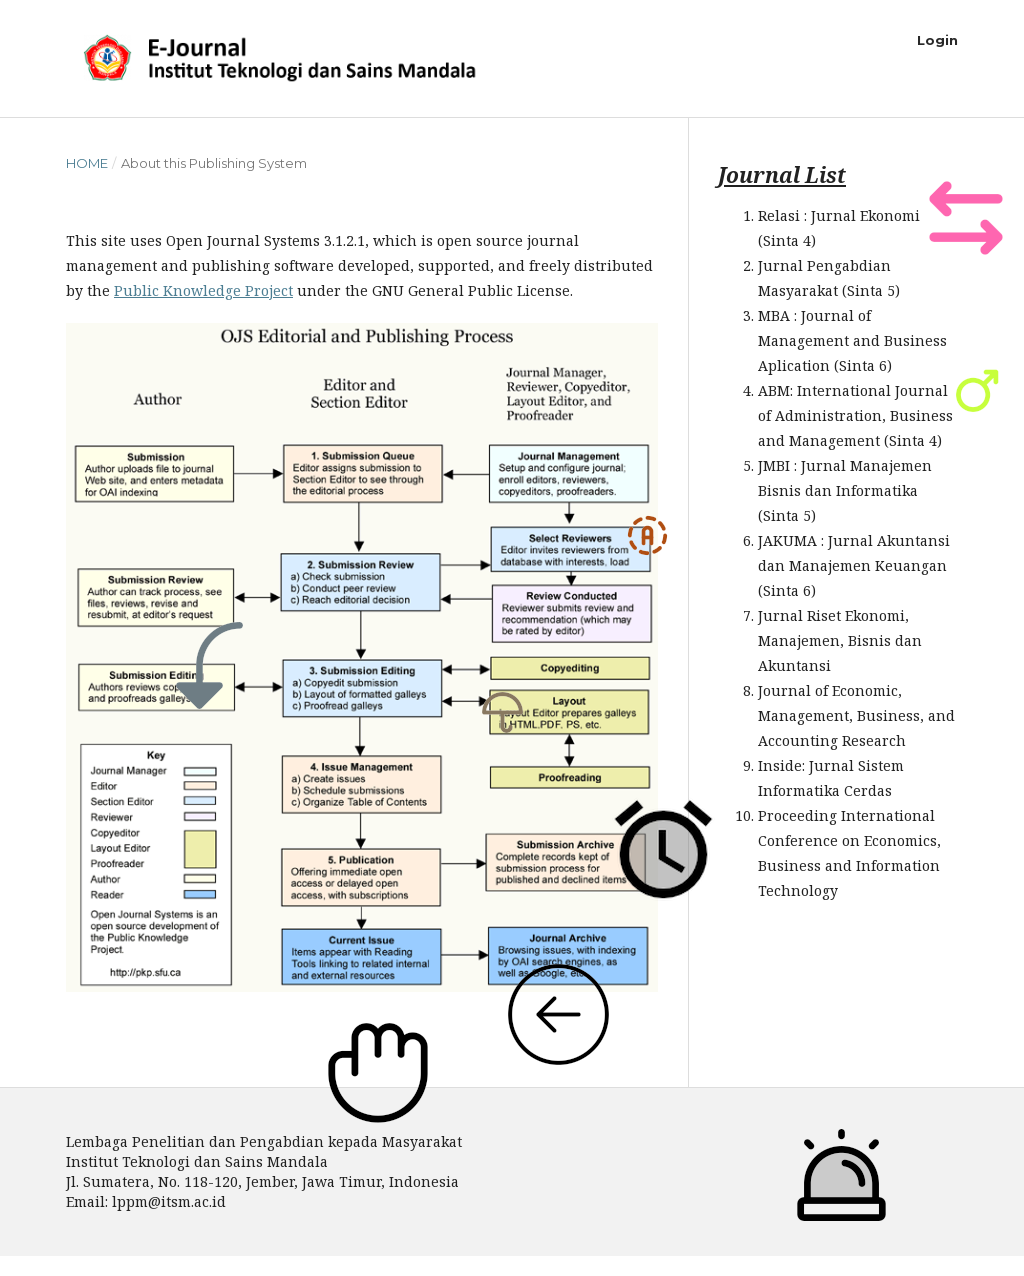 This screenshot has height=1276, width=1024. I want to click on indicates an active alert or emergency notification, so click(841, 1183).